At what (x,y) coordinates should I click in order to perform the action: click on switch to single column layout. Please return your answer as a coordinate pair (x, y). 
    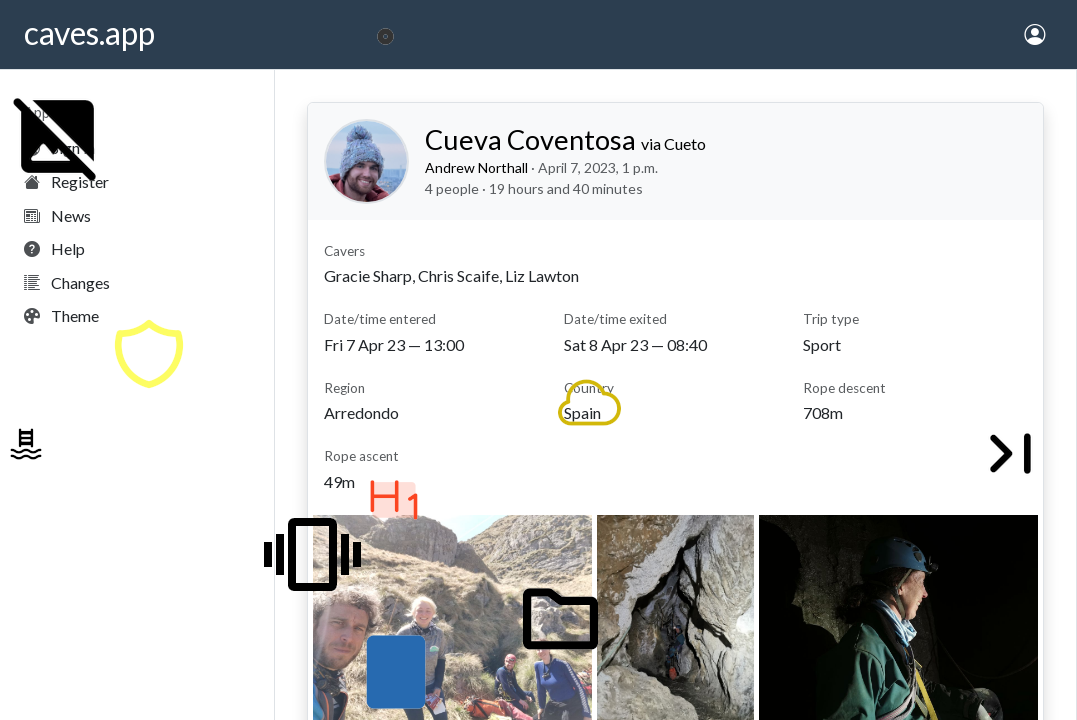
    Looking at the image, I should click on (396, 672).